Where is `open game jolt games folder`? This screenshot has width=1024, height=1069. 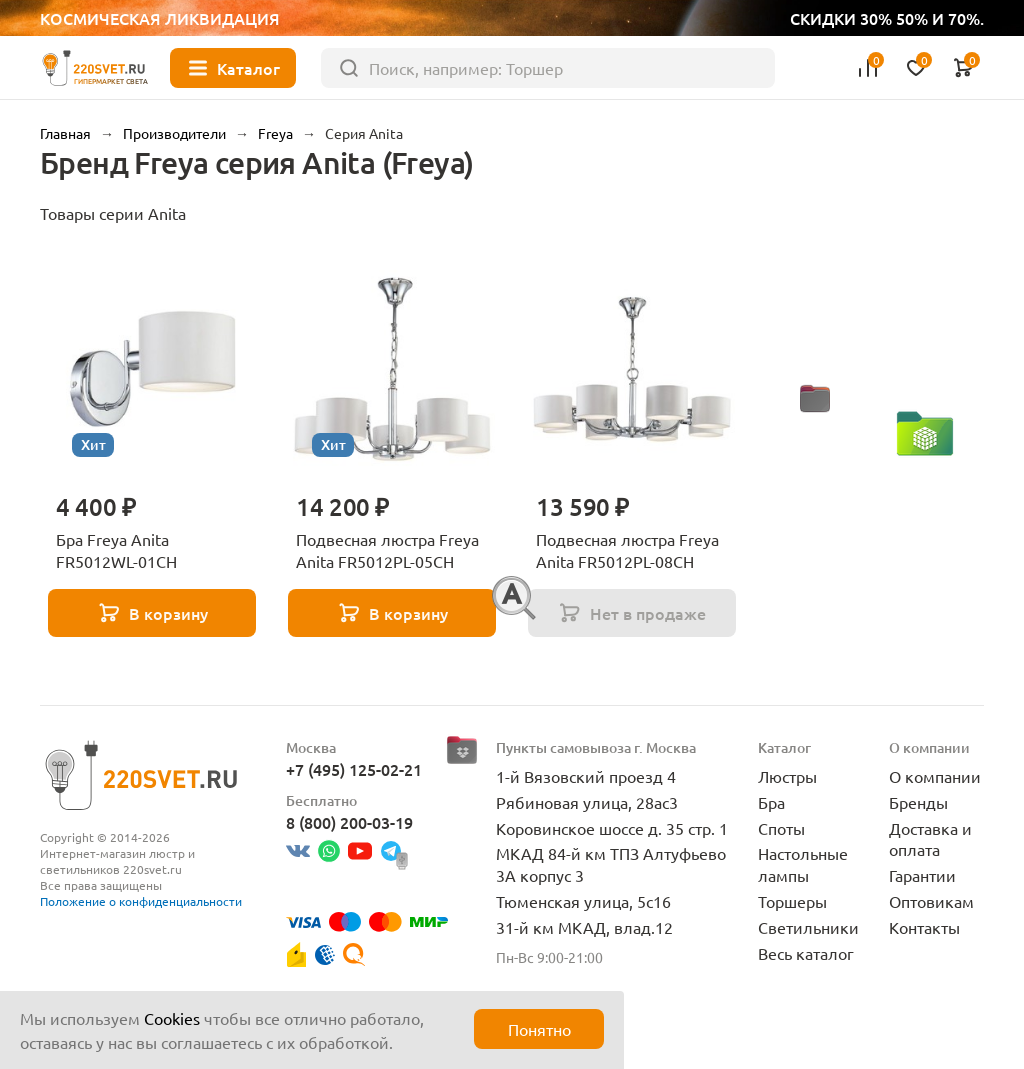 open game jolt games folder is located at coordinates (925, 435).